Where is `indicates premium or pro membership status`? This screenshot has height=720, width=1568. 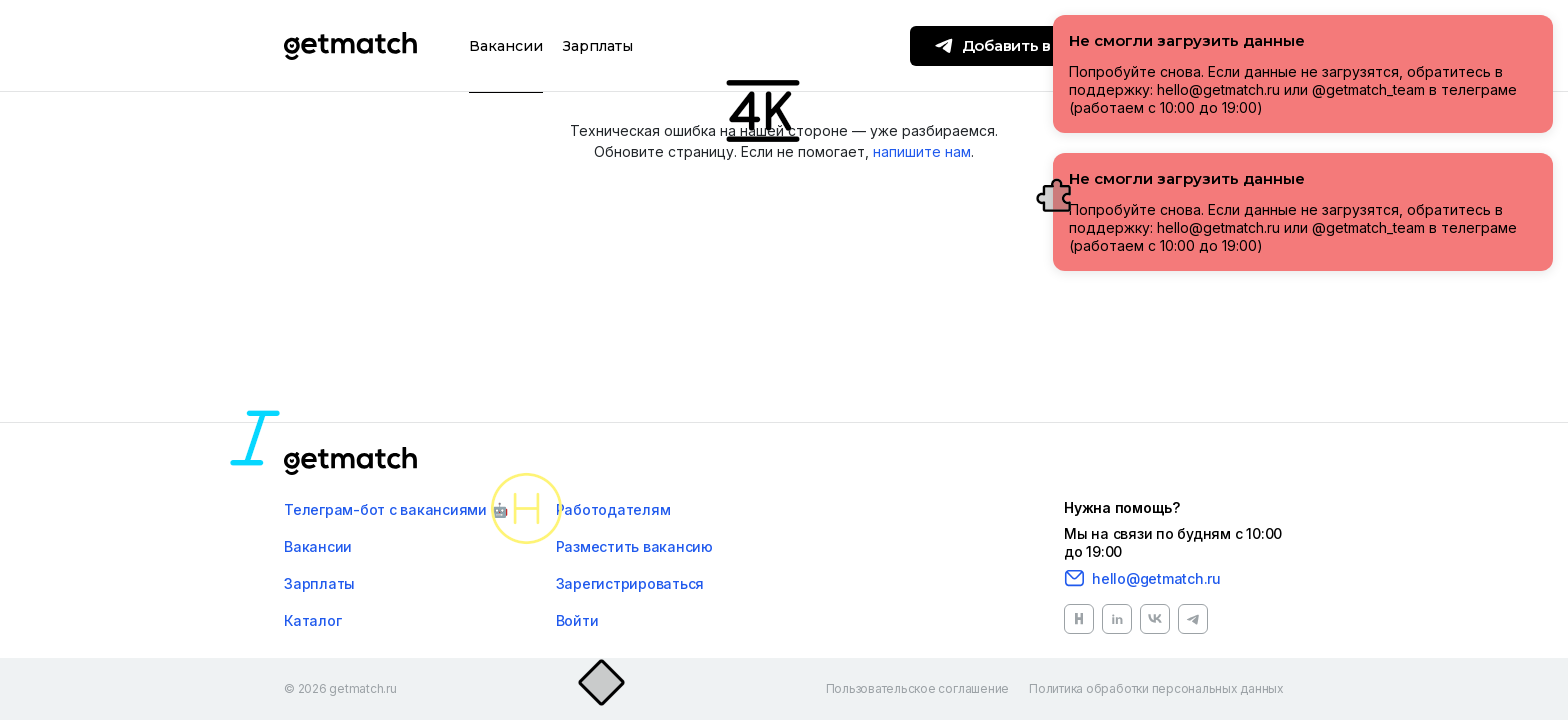
indicates premium or pro membership status is located at coordinates (601, 682).